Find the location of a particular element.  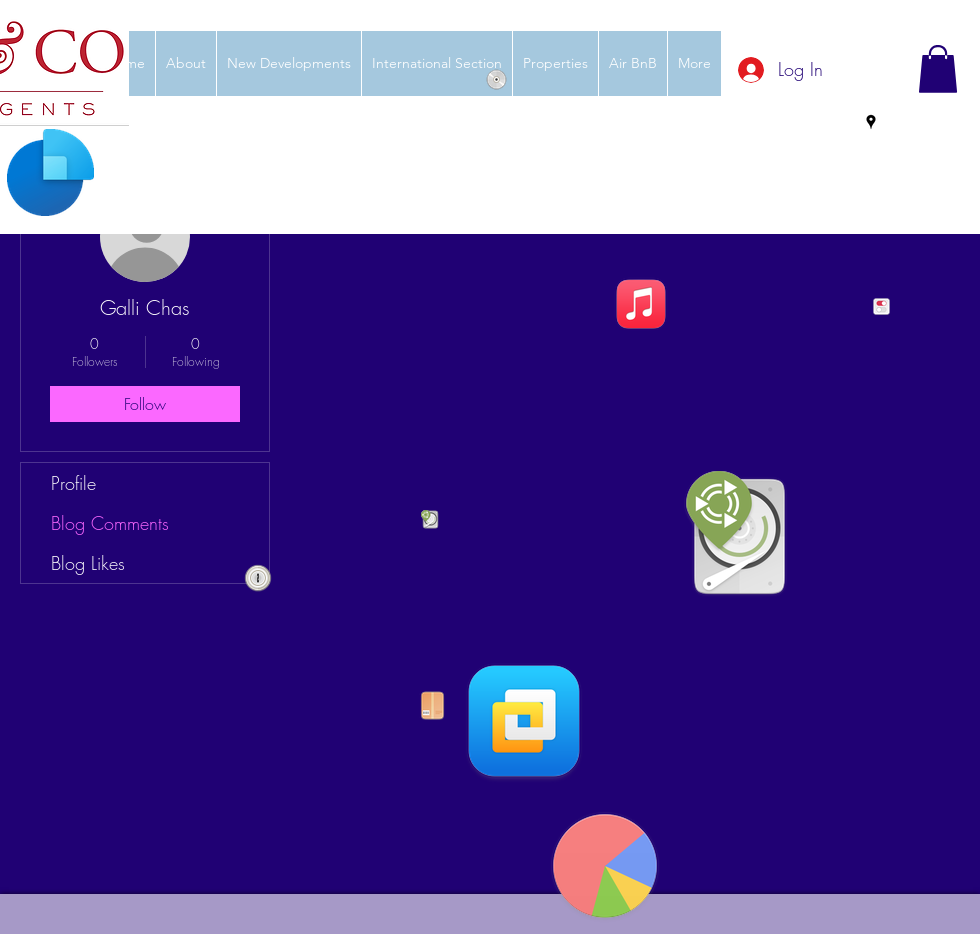

open vmware workstation is located at coordinates (524, 721).